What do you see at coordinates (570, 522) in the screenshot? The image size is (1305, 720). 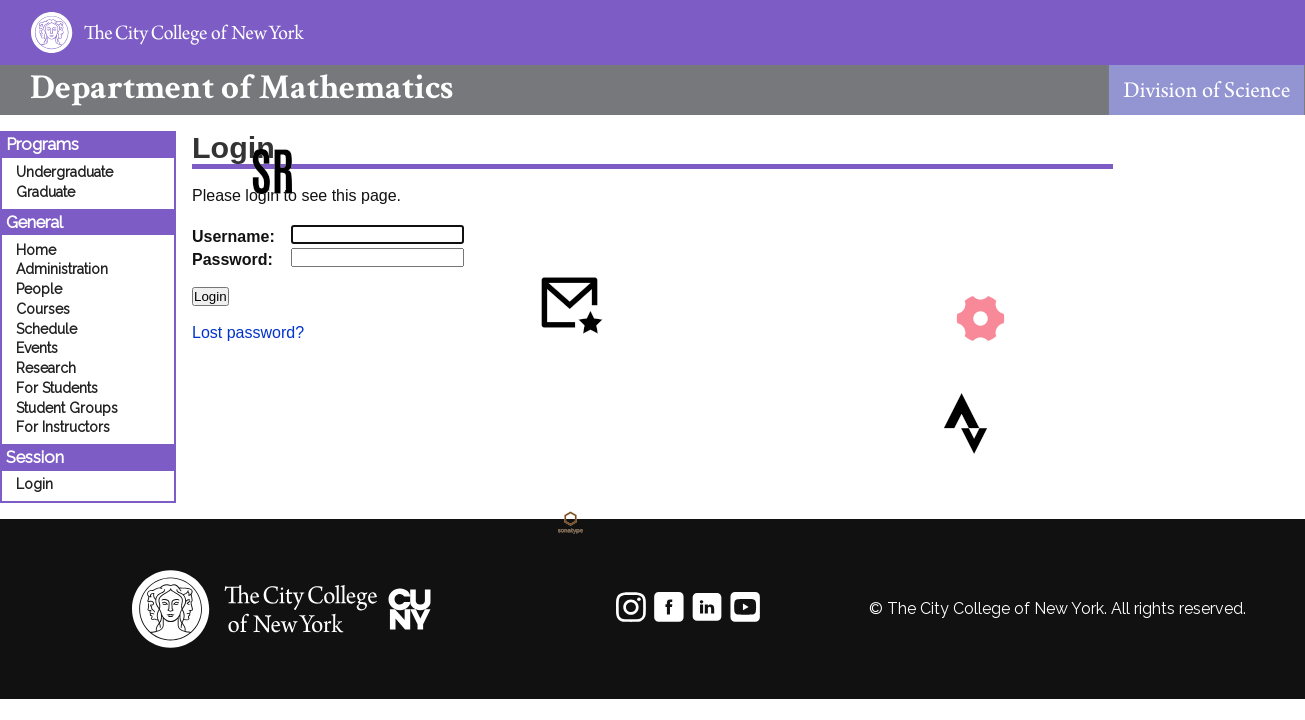 I see `navigate to Sonatype website or services` at bounding box center [570, 522].